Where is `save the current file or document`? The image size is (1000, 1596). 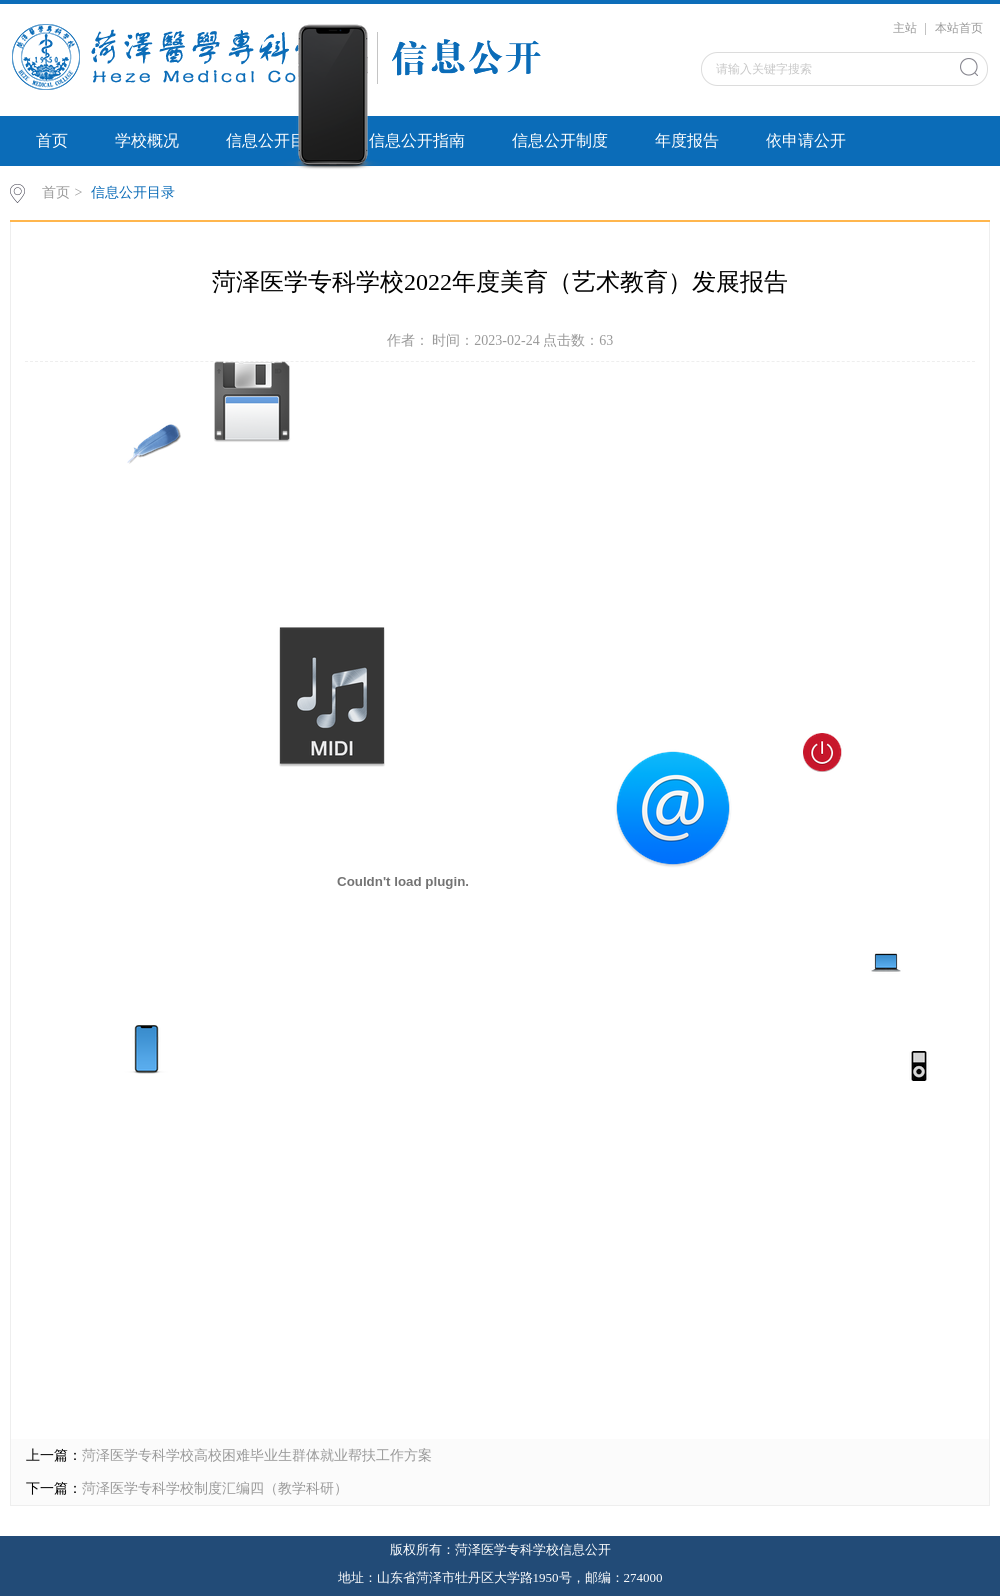 save the current file or document is located at coordinates (252, 402).